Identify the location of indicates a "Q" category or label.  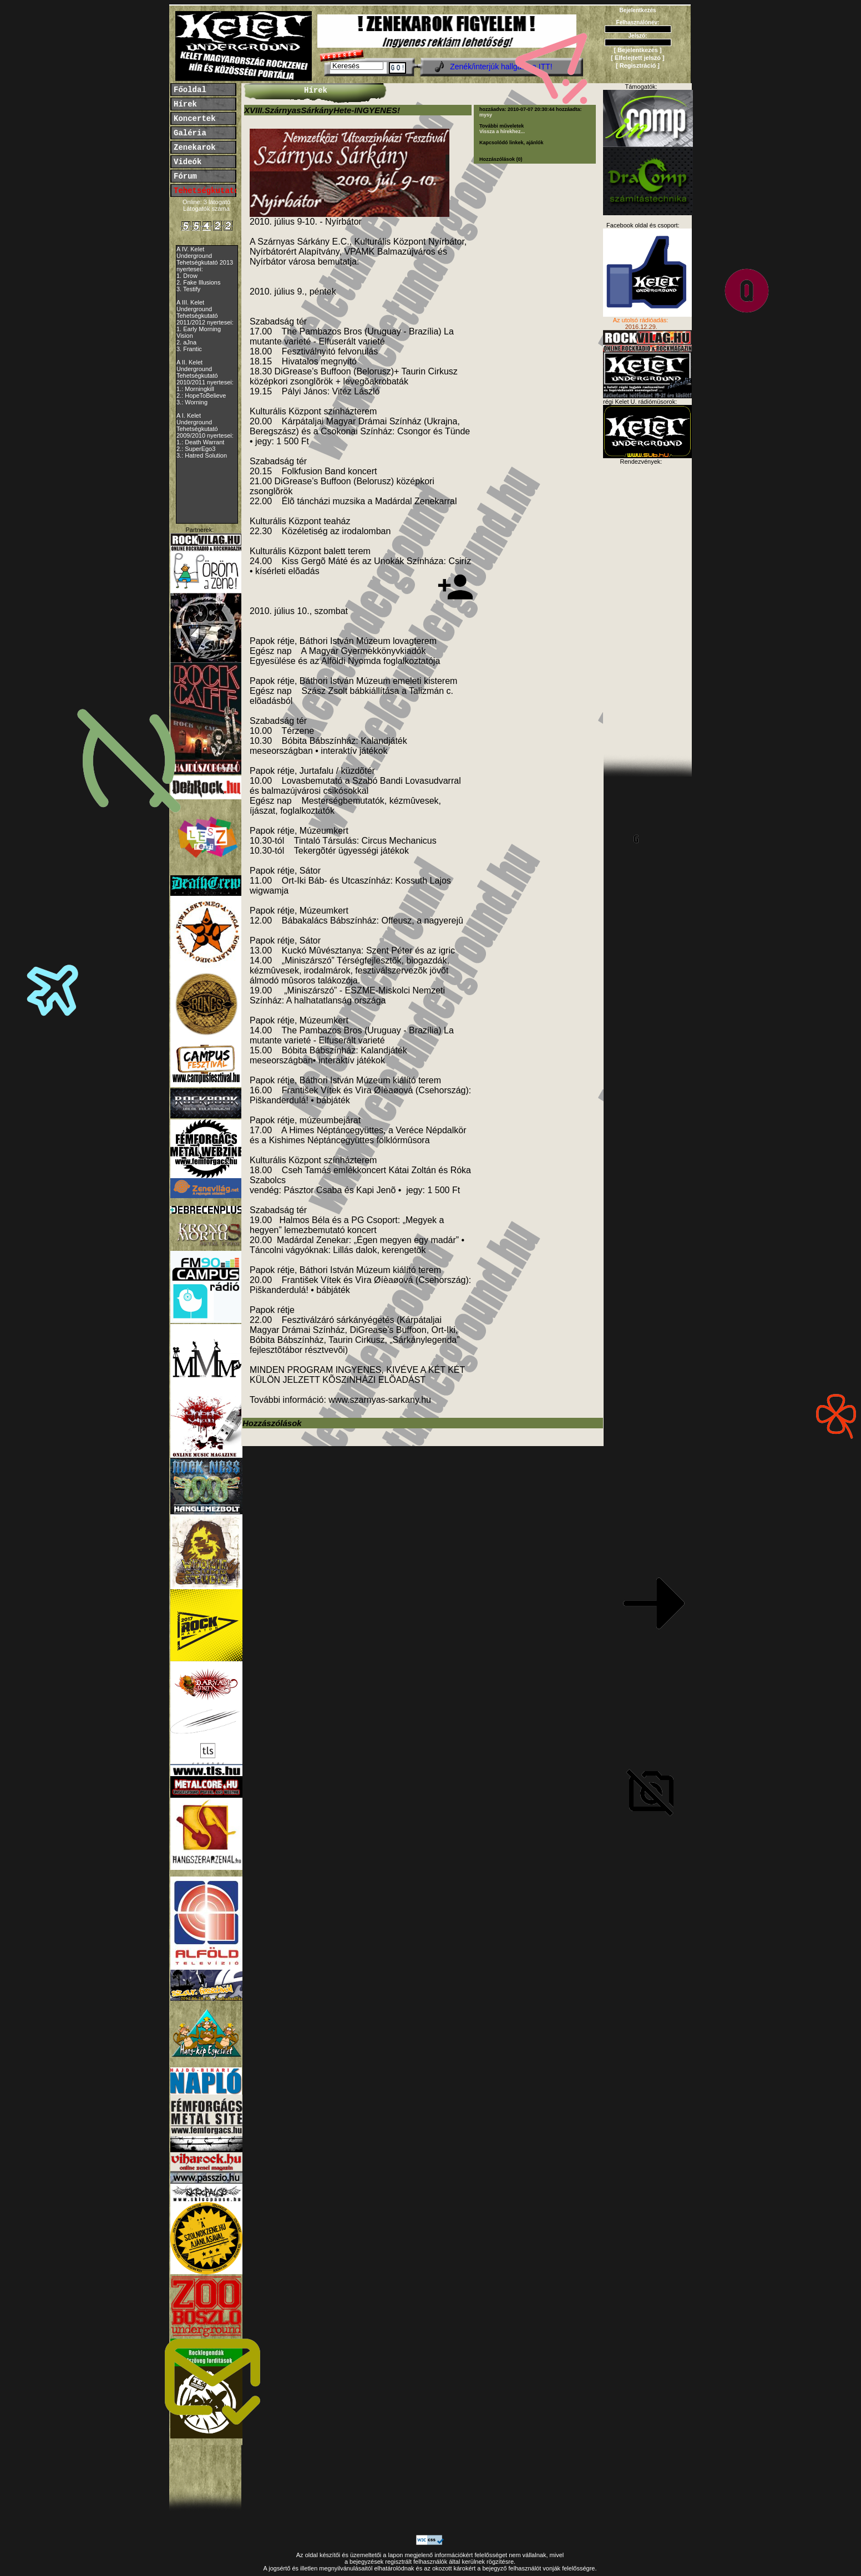
(747, 291).